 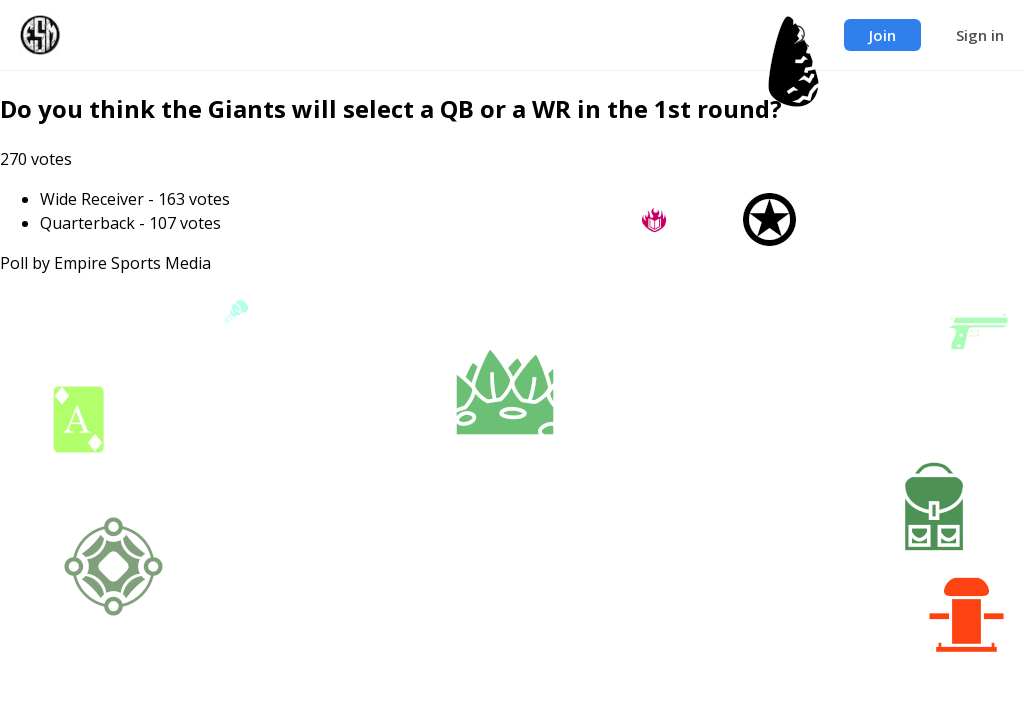 What do you see at coordinates (978, 331) in the screenshot?
I see `select pistol weapon in game` at bounding box center [978, 331].